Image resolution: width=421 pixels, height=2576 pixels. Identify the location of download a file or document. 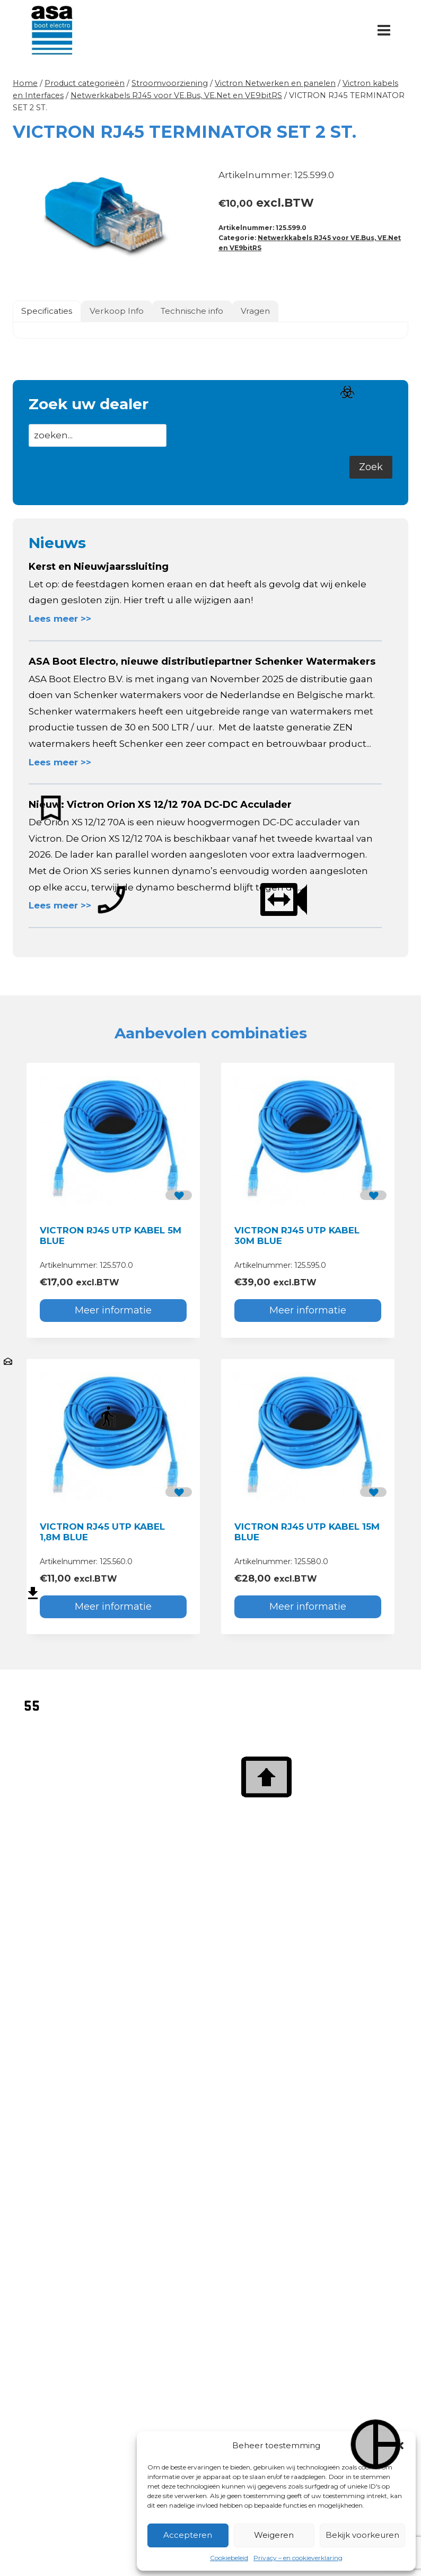
(33, 1593).